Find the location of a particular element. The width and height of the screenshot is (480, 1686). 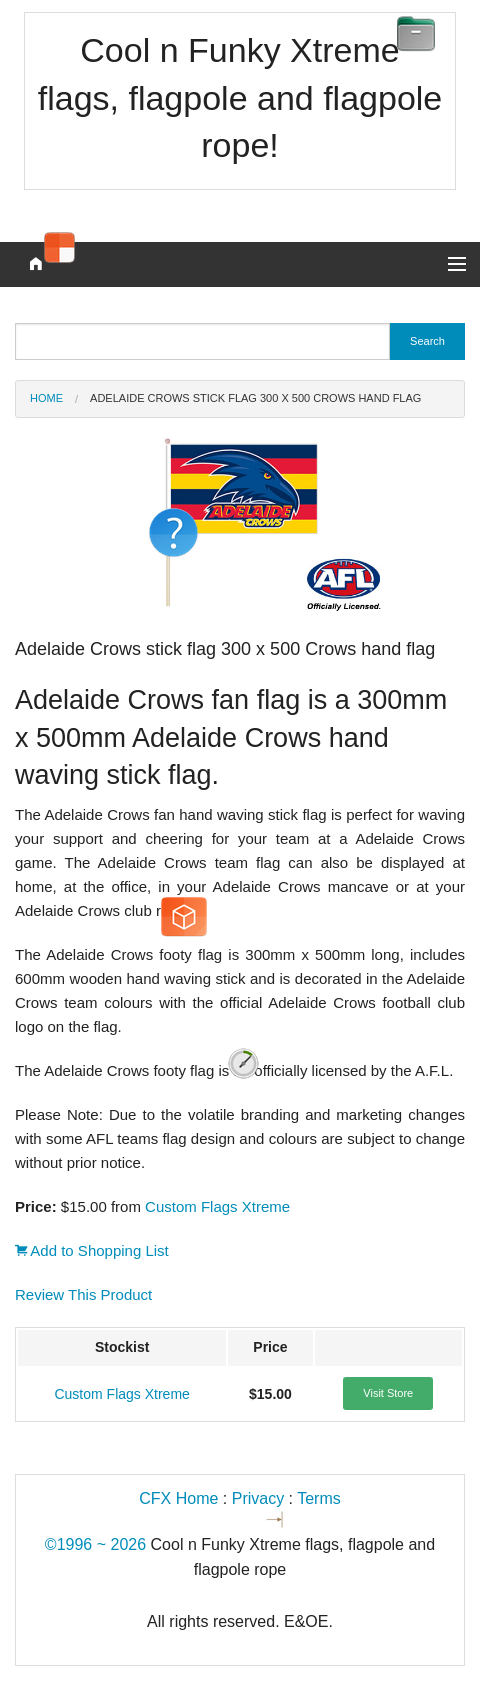

go to the last item or page is located at coordinates (274, 1519).